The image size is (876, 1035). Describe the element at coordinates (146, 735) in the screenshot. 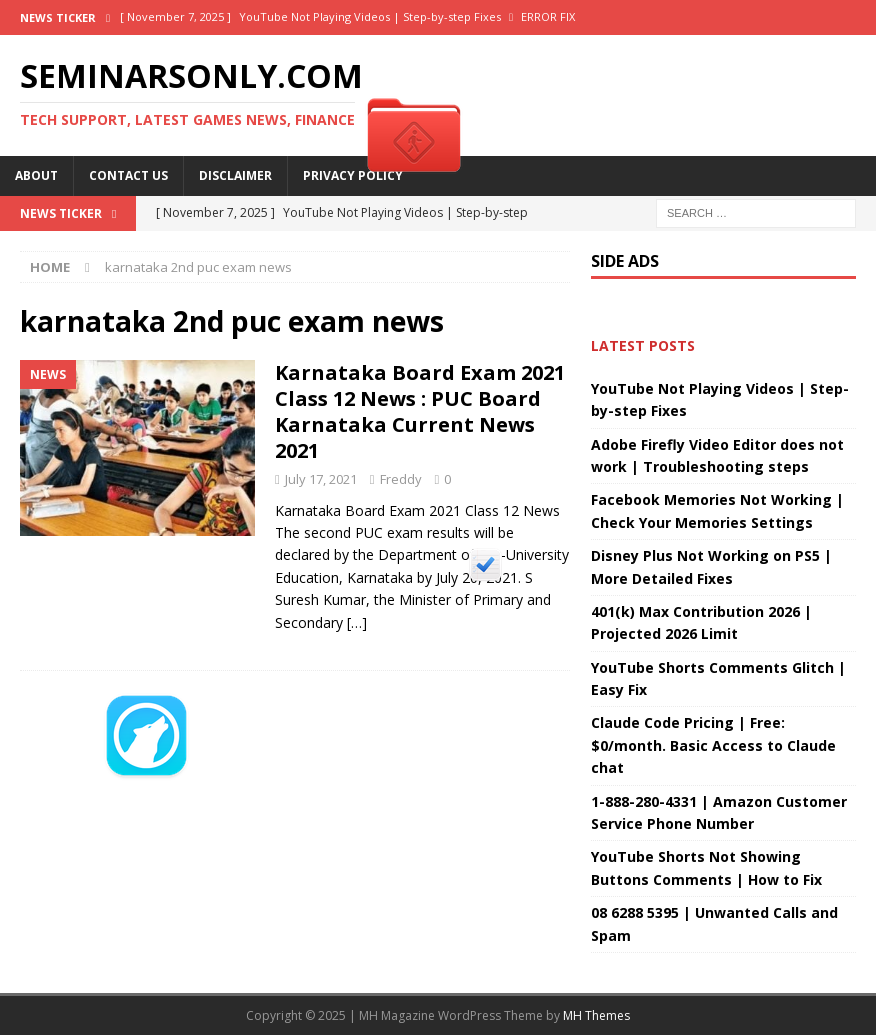

I see `open librewolf browser` at that location.